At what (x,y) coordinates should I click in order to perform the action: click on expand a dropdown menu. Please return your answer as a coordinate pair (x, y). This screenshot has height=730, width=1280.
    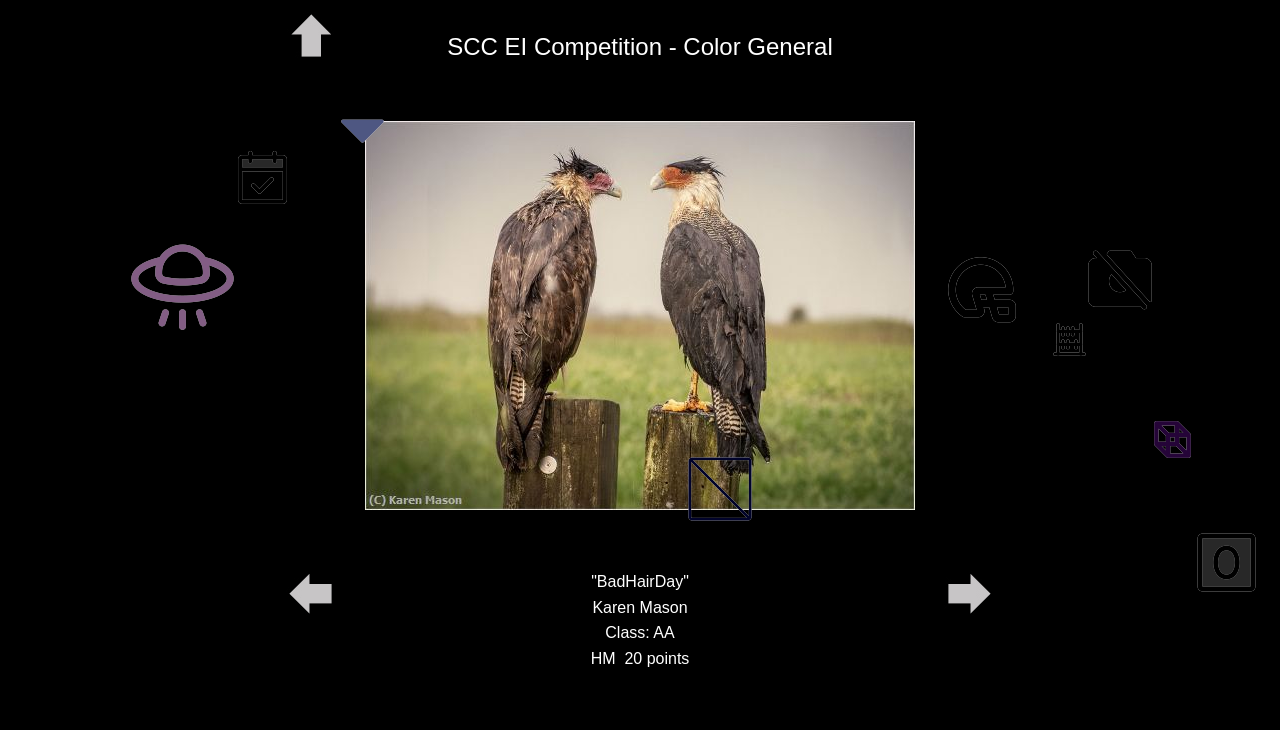
    Looking at the image, I should click on (362, 131).